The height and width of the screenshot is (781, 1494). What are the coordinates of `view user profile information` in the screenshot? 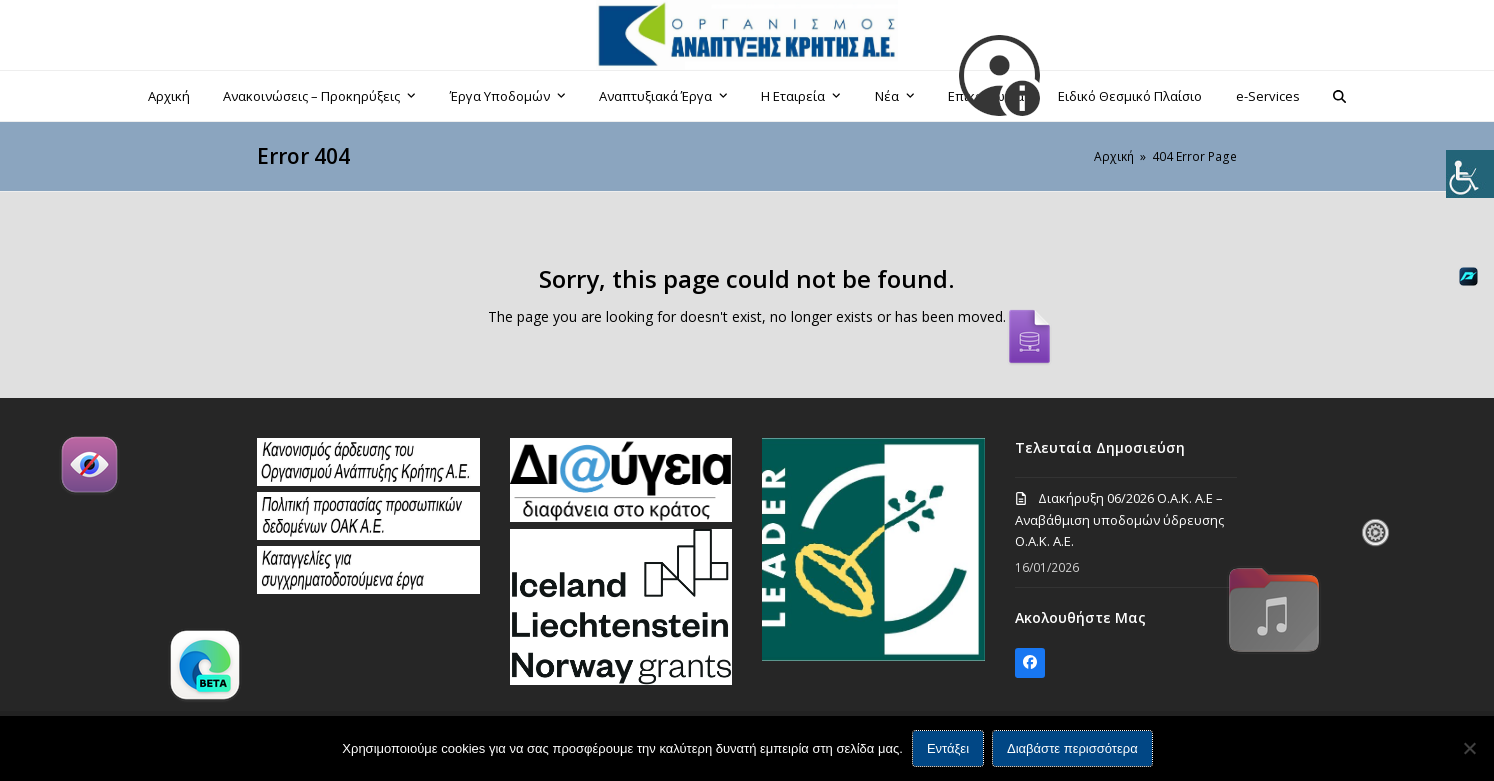 It's located at (999, 75).